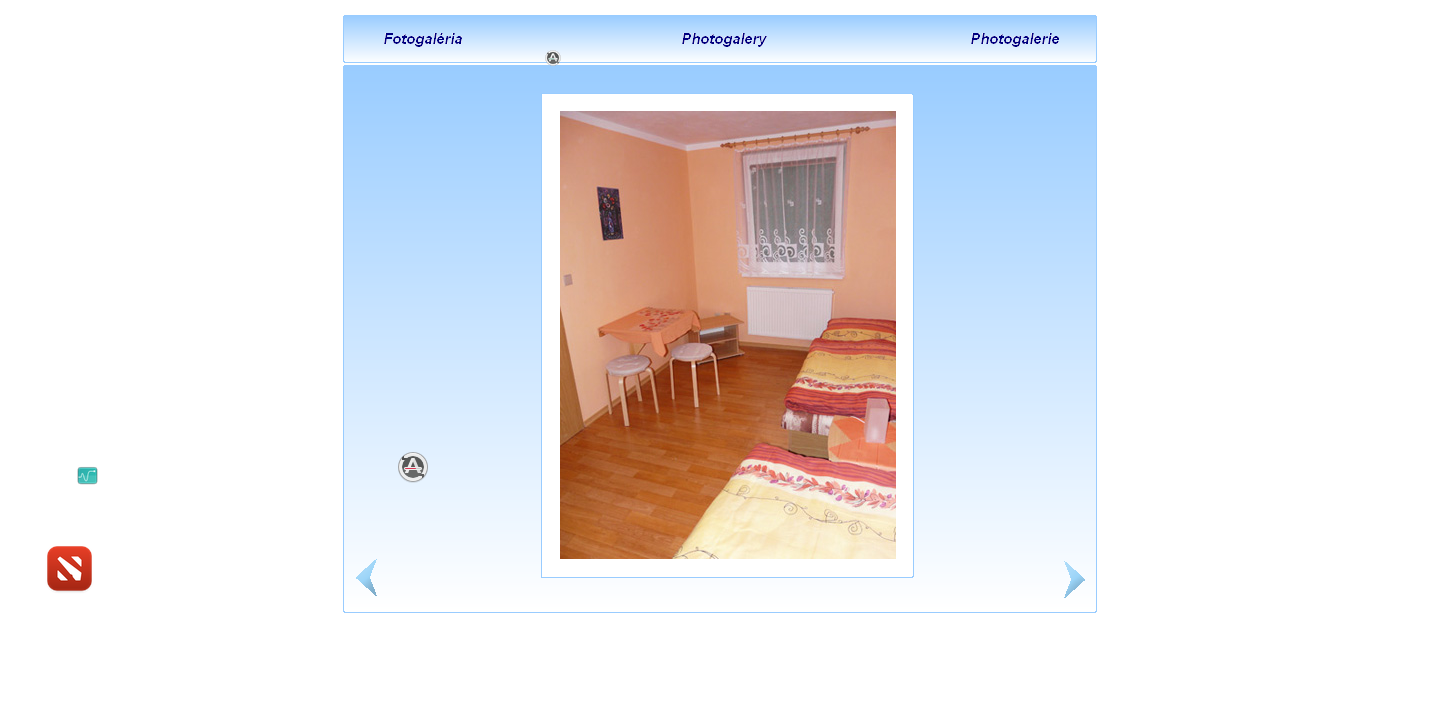 The width and height of the screenshot is (1440, 720). I want to click on open the software update manager, so click(413, 467).